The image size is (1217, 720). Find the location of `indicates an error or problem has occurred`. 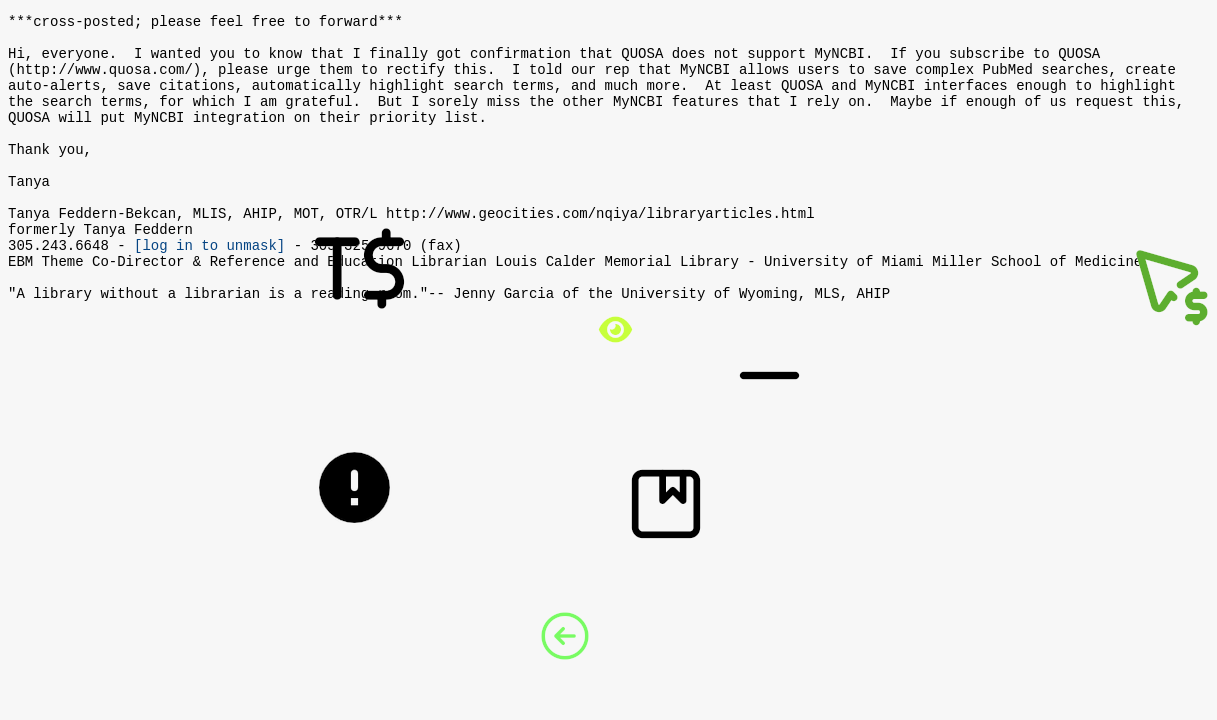

indicates an error or problem has occurred is located at coordinates (354, 487).